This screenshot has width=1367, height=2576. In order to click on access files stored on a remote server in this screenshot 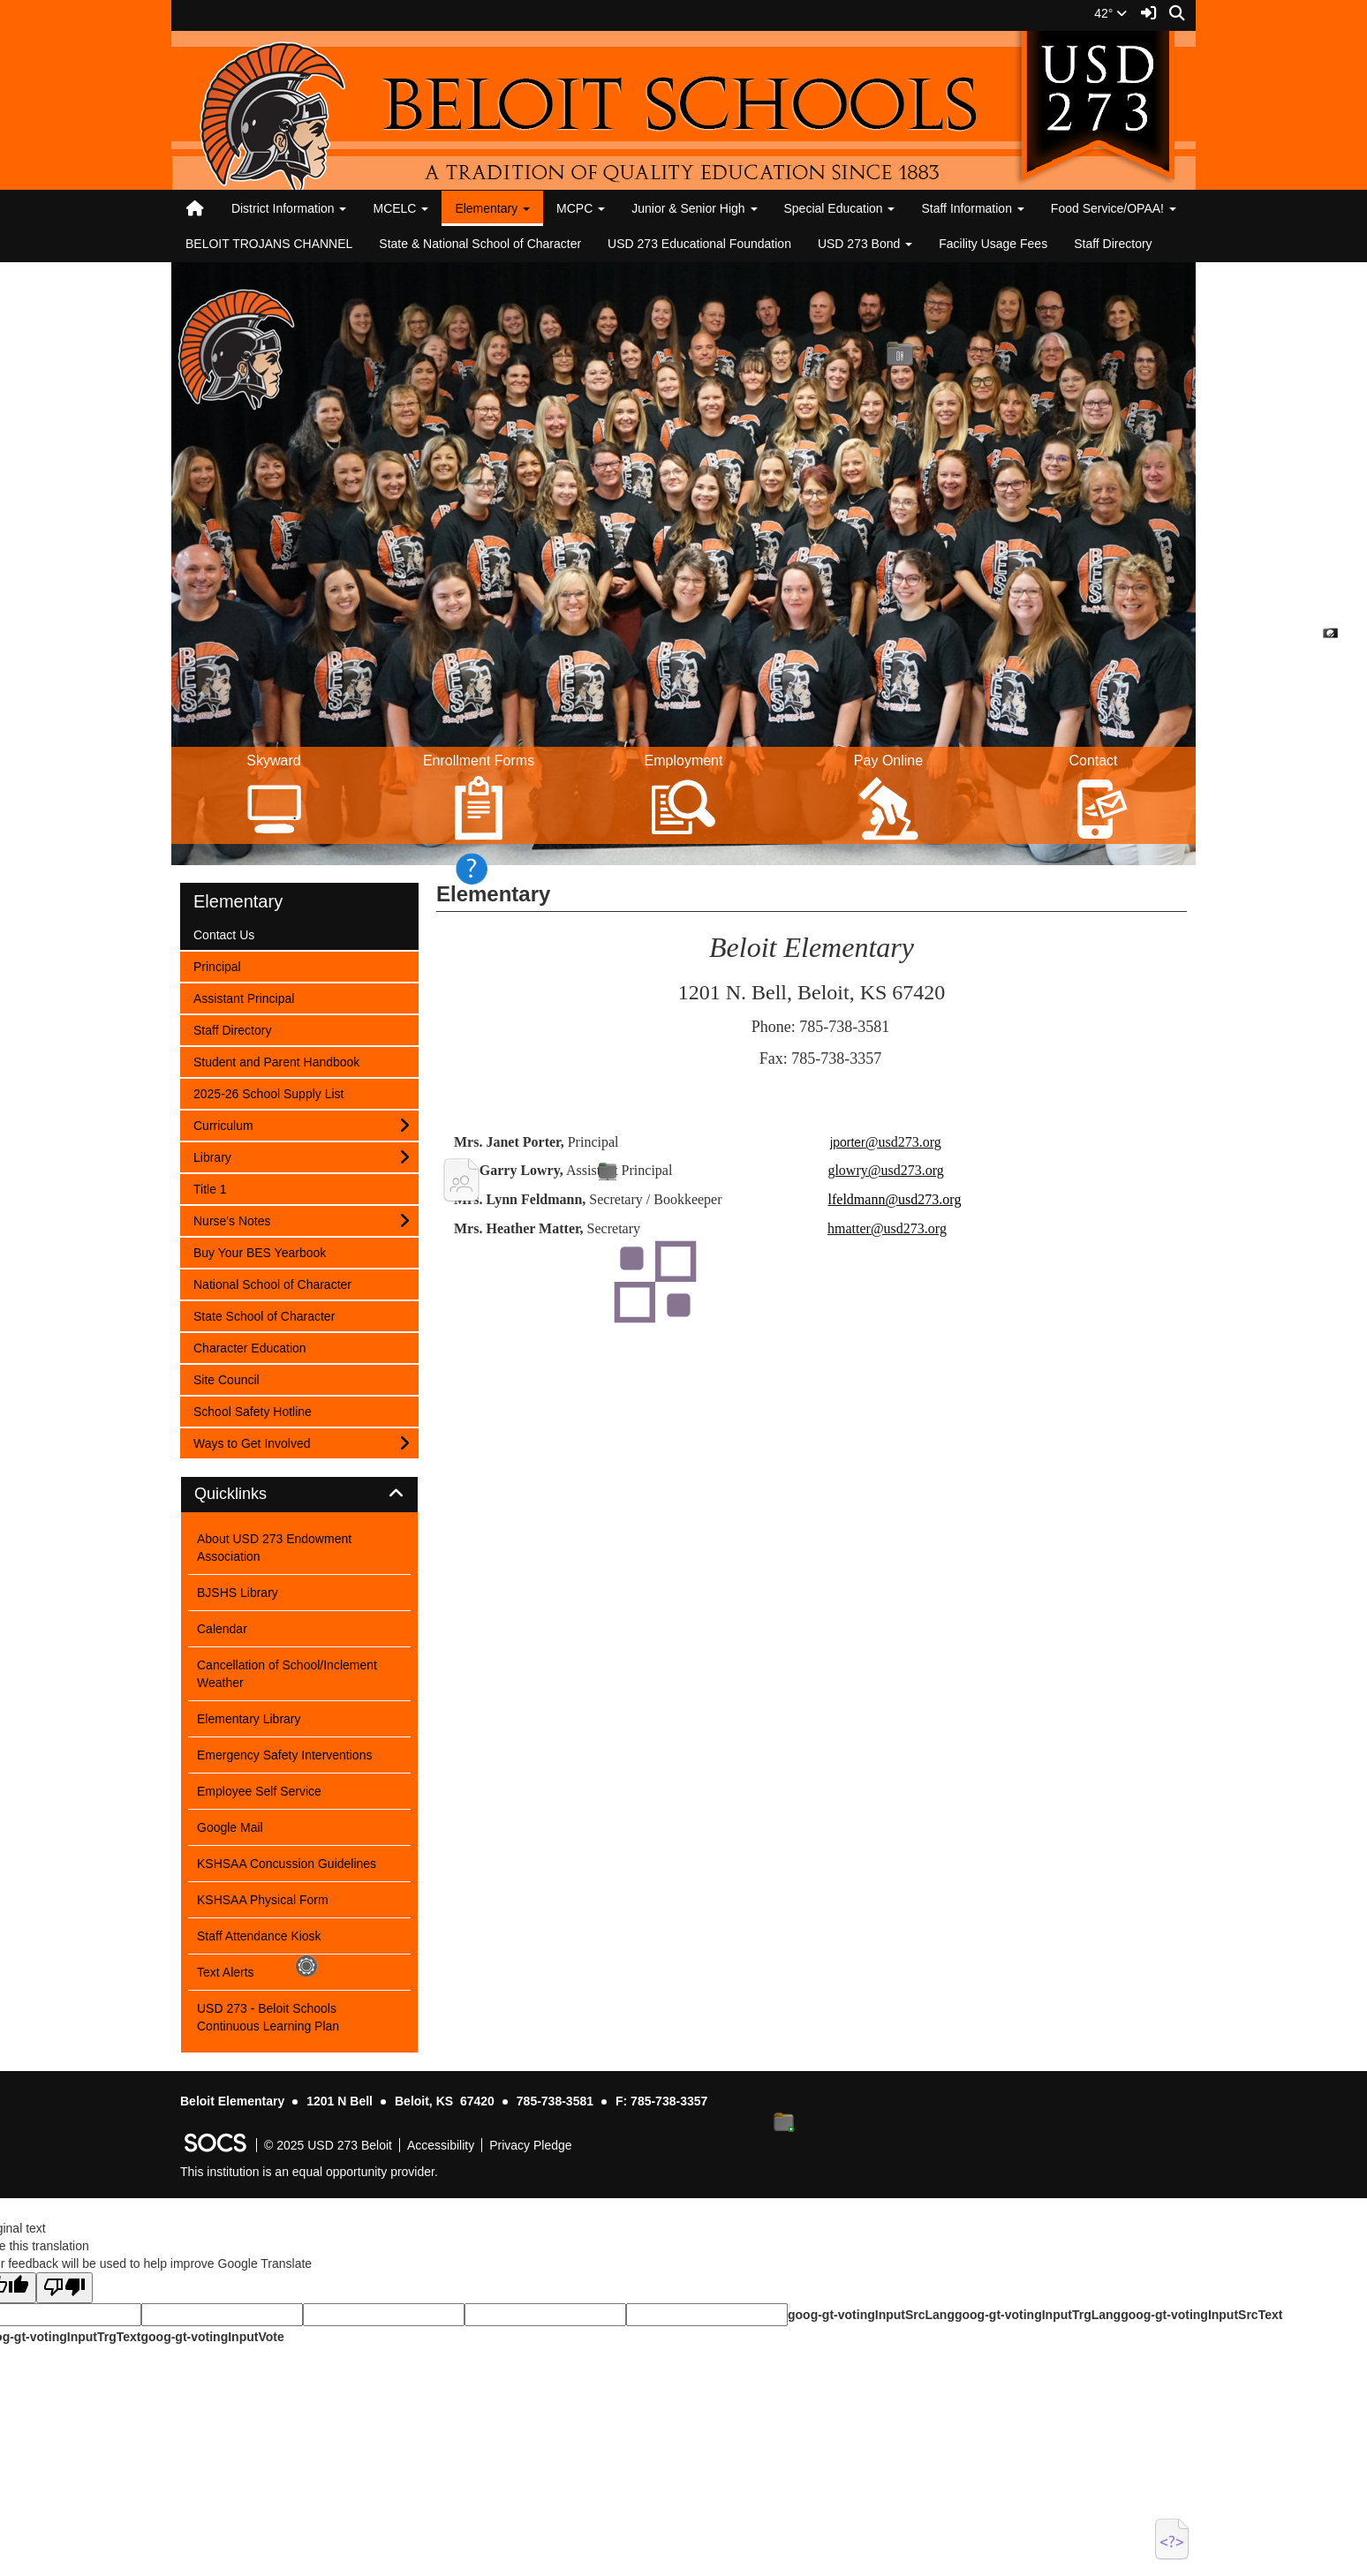, I will do `click(608, 1171)`.